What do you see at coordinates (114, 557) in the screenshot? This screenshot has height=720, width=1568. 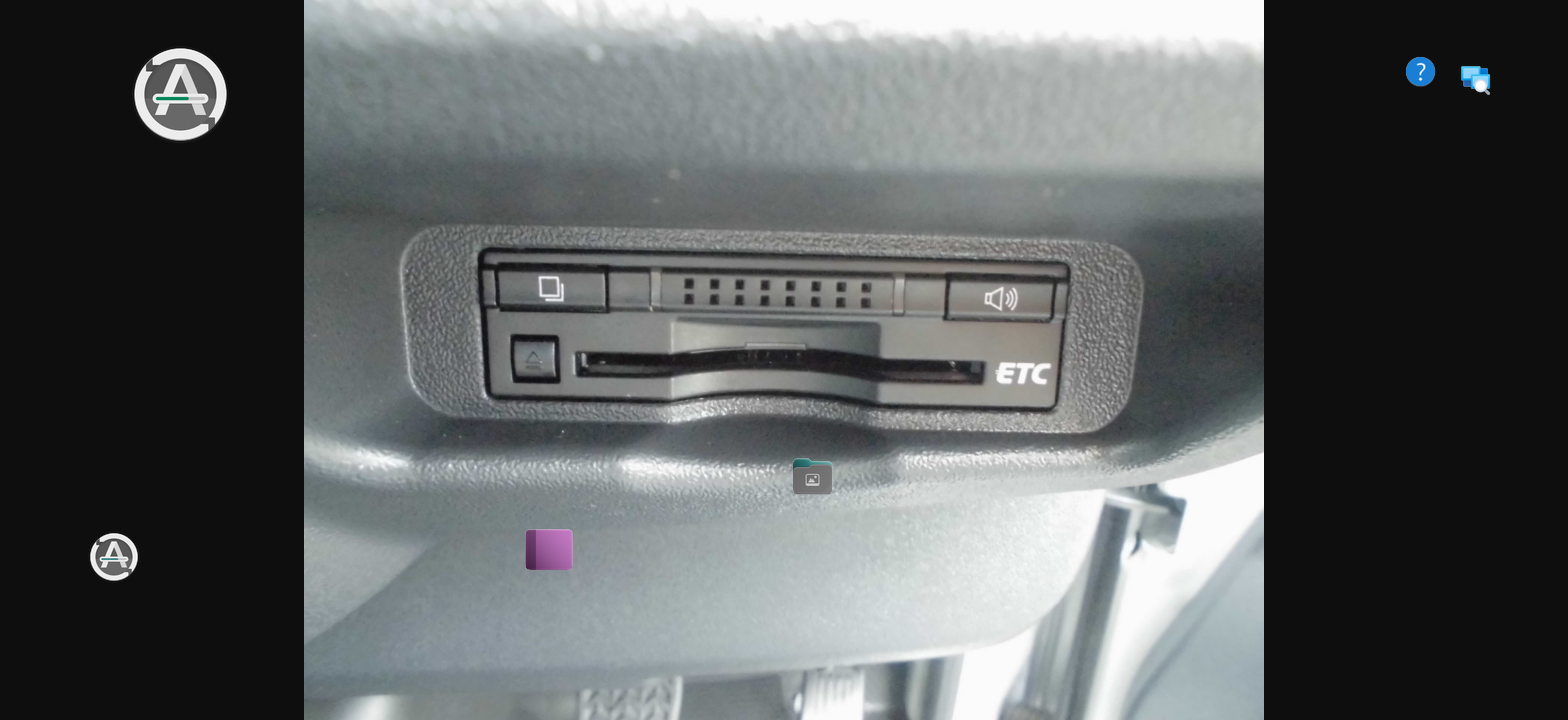 I see `check for available software updates` at bounding box center [114, 557].